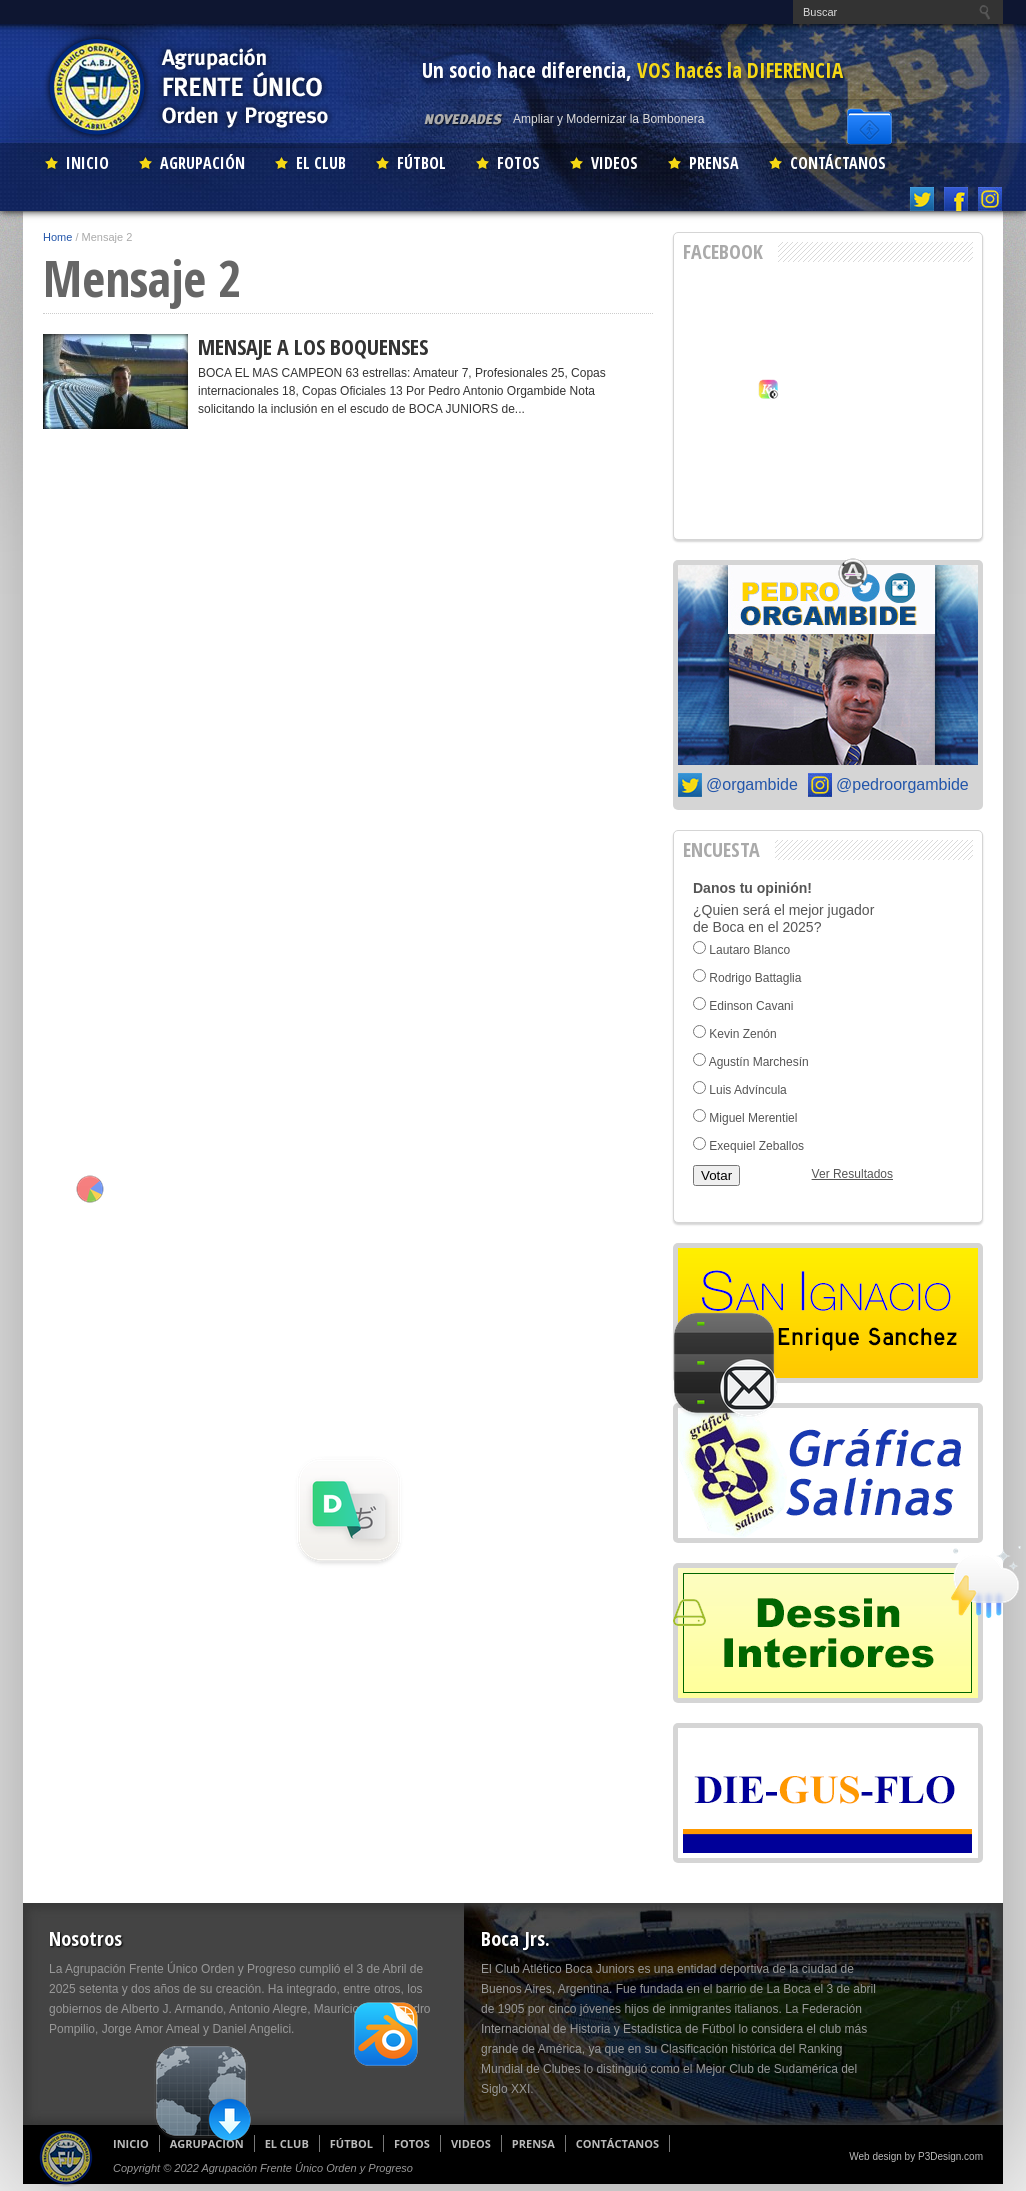 Image resolution: width=1026 pixels, height=2191 pixels. What do you see at coordinates (986, 1582) in the screenshot?
I see `indicates nighttime thunderstorm conditions` at bounding box center [986, 1582].